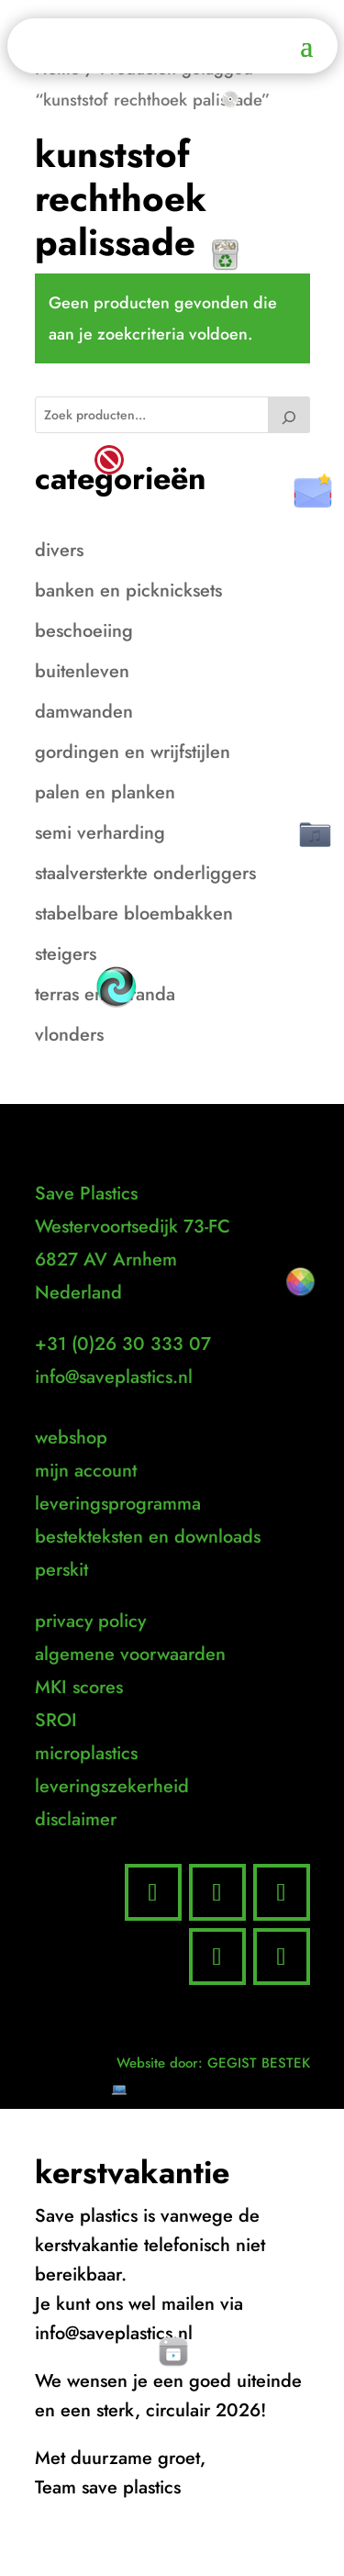 This screenshot has height=2576, width=344. I want to click on delete or remove selected item, so click(109, 460).